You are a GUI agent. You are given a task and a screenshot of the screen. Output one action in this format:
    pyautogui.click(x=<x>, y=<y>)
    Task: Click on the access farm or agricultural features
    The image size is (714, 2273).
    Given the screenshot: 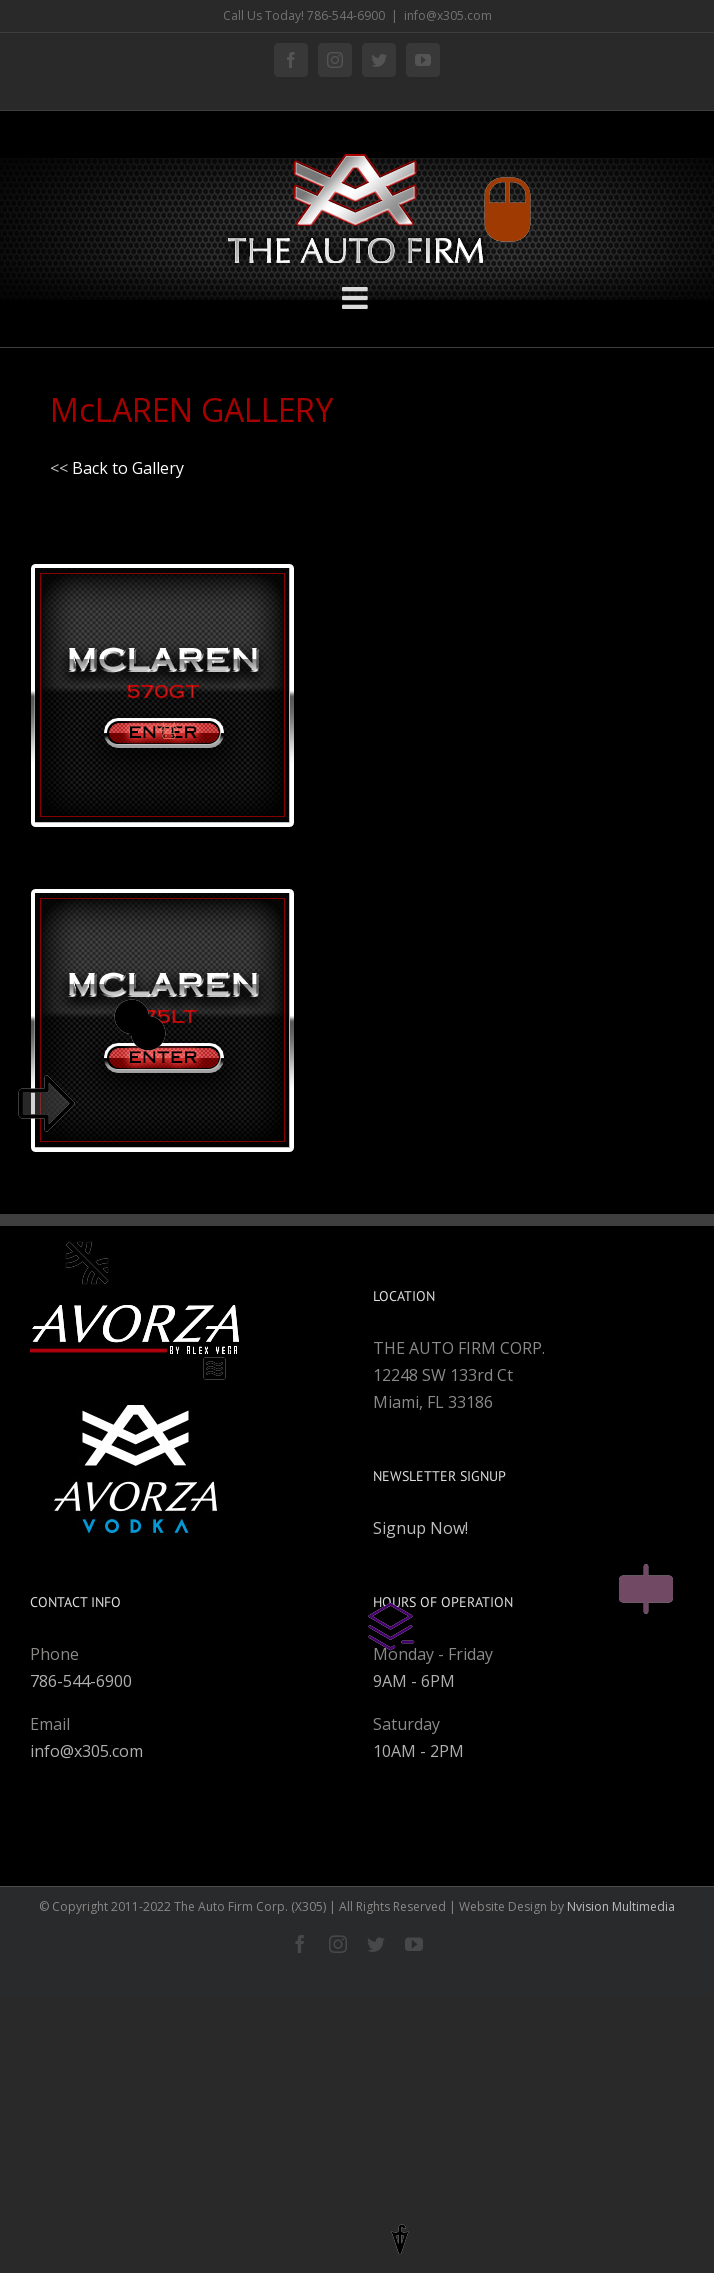 What is the action you would take?
    pyautogui.click(x=169, y=731)
    